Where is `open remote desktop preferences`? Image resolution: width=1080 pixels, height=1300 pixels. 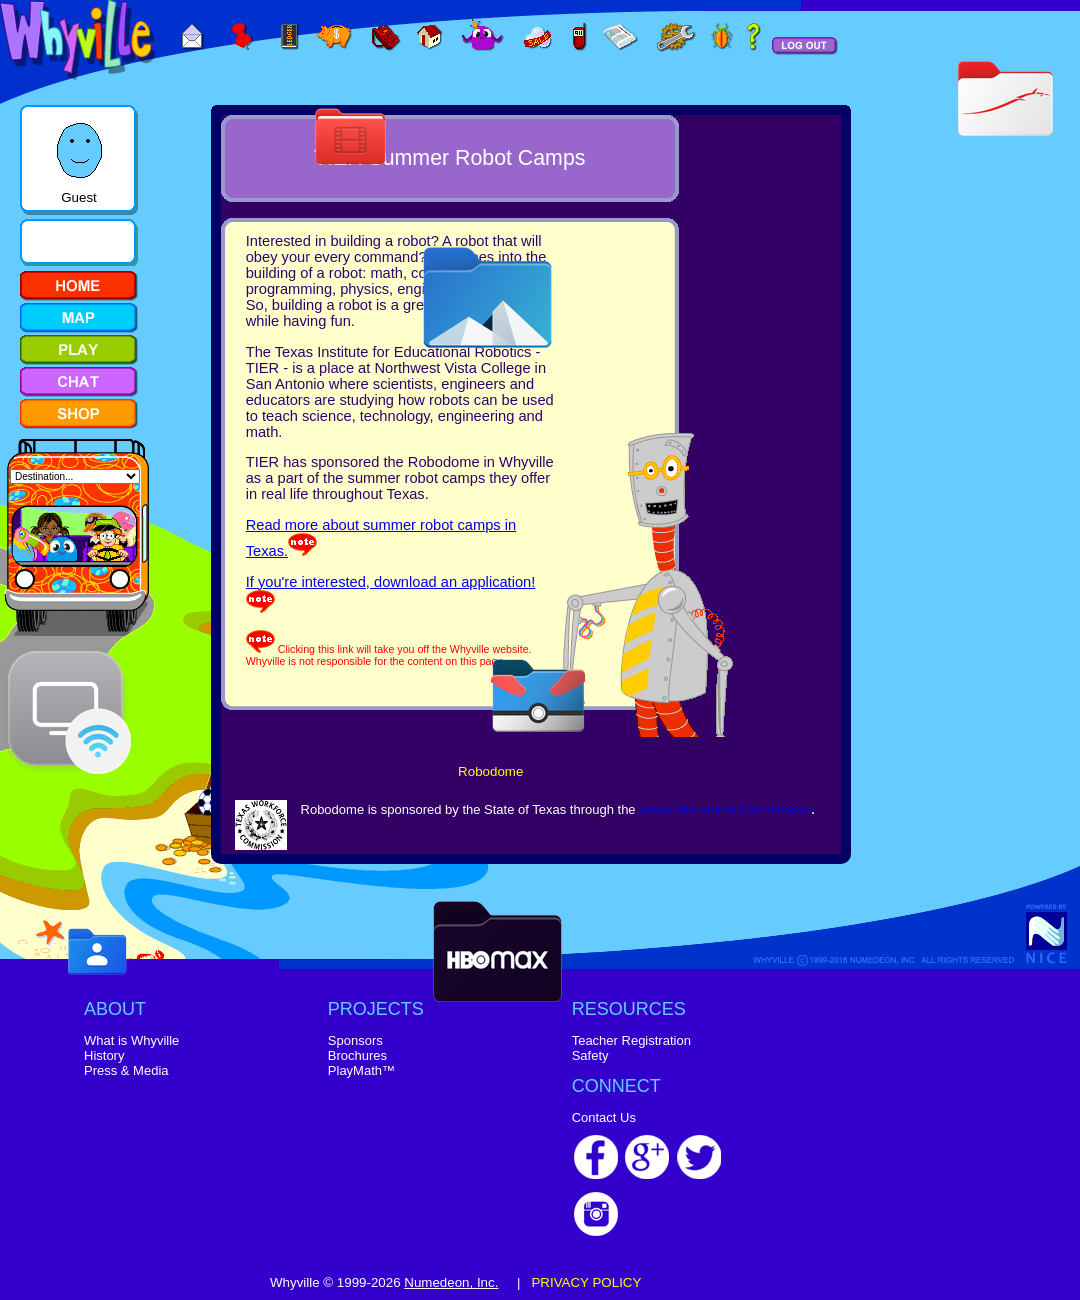 open remote desktop preferences is located at coordinates (66, 710).